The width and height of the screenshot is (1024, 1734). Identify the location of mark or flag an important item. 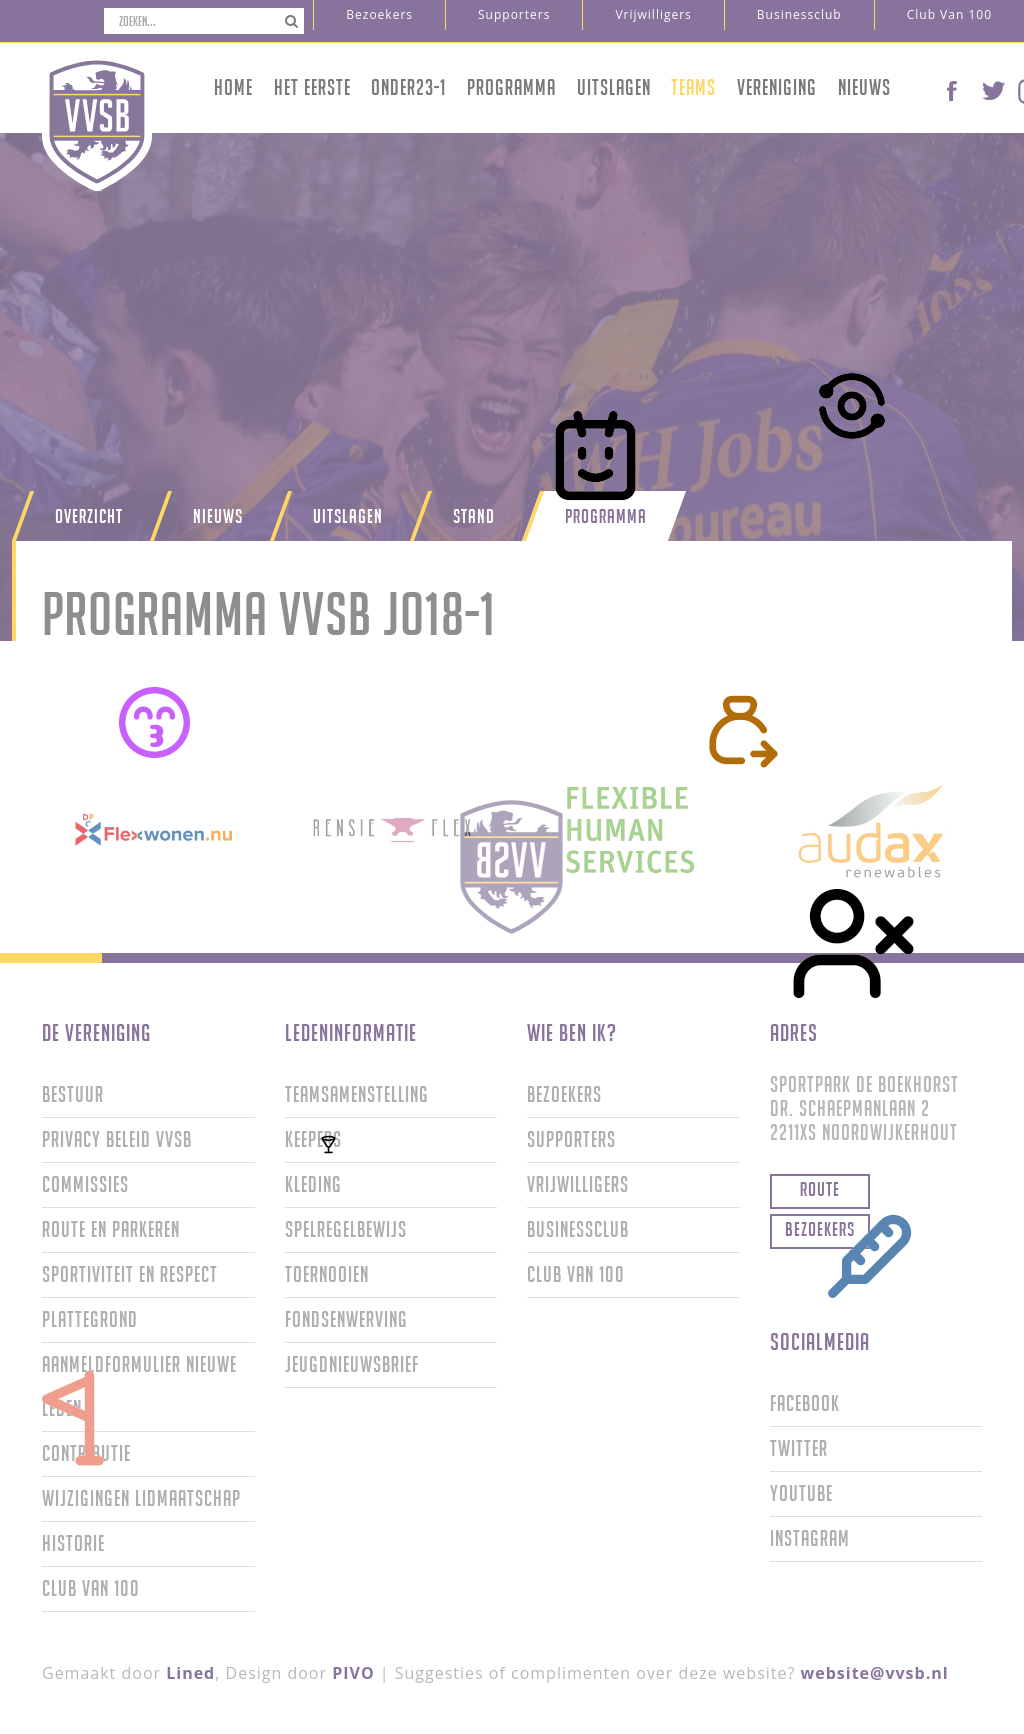
(80, 1418).